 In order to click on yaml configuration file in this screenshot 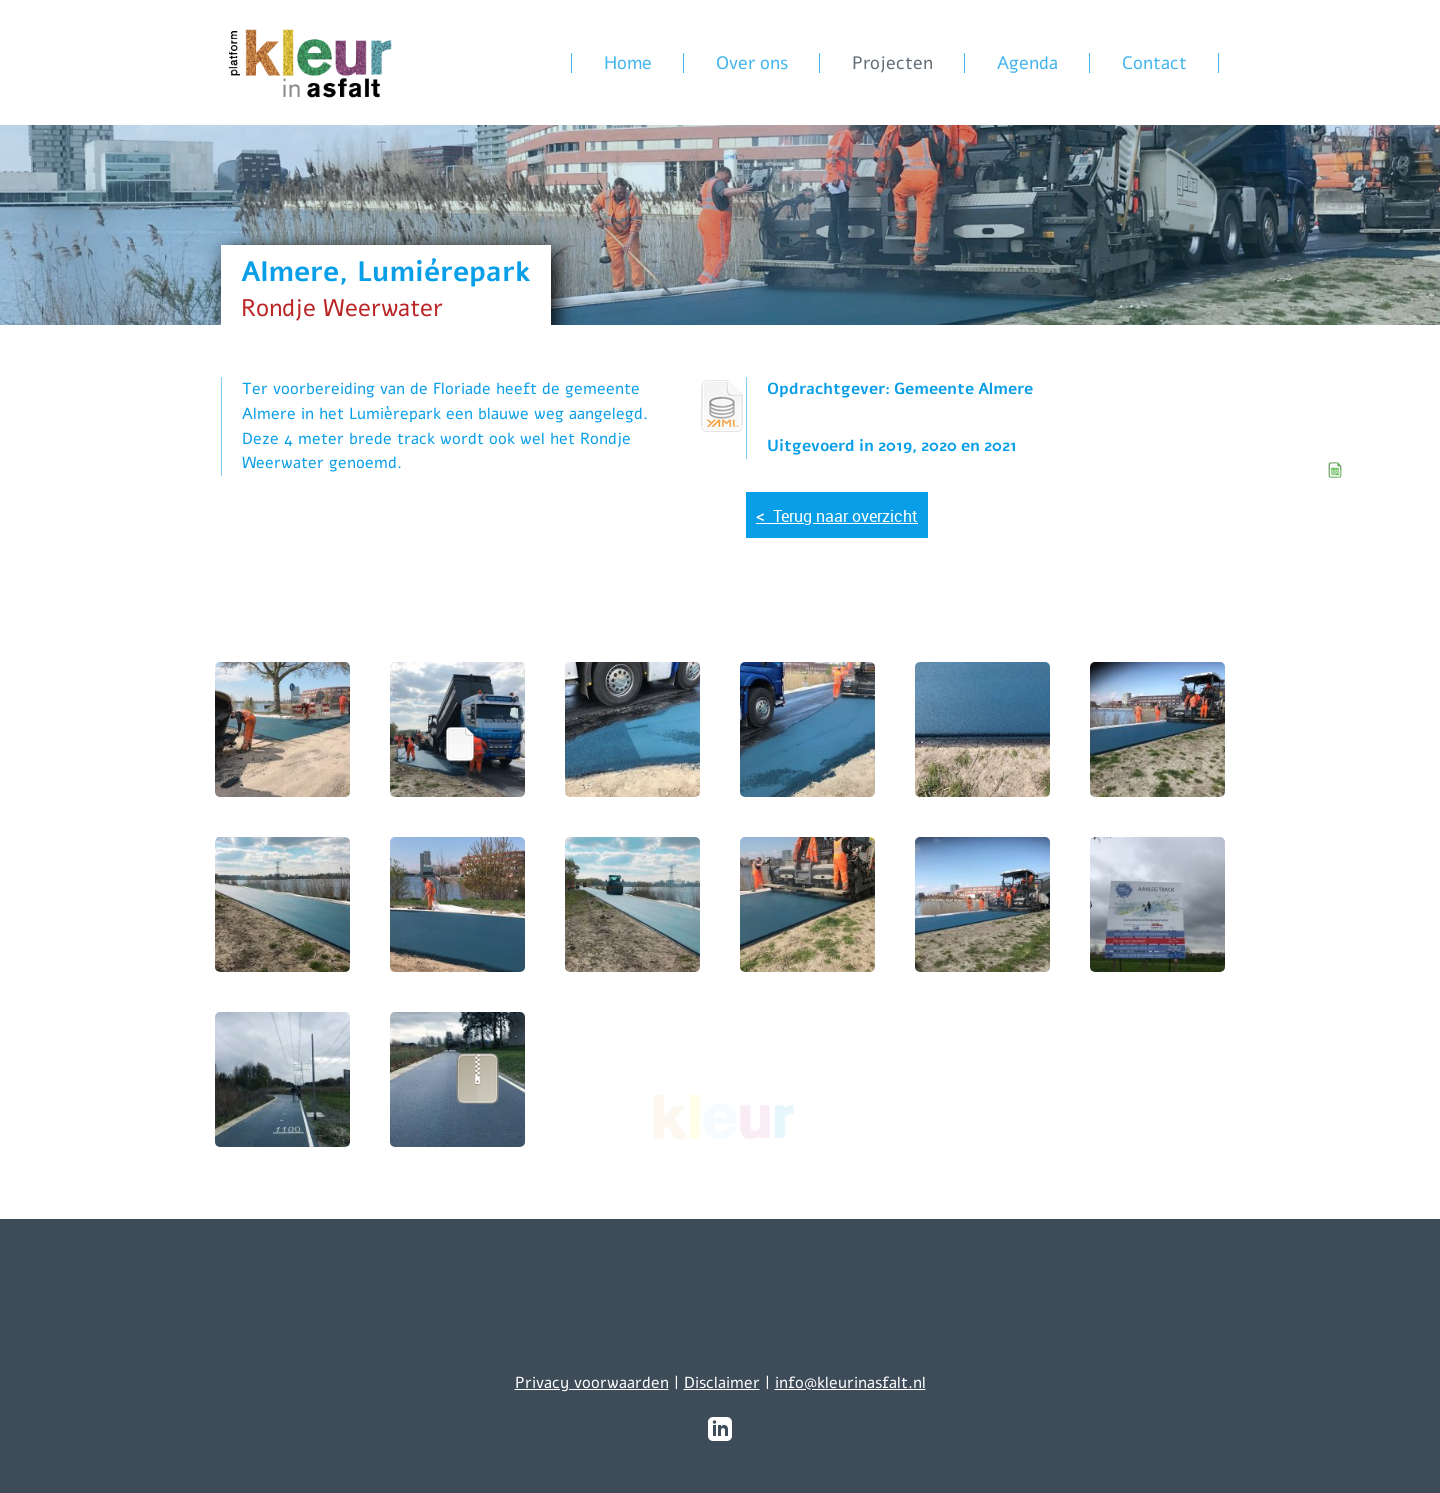, I will do `click(722, 406)`.